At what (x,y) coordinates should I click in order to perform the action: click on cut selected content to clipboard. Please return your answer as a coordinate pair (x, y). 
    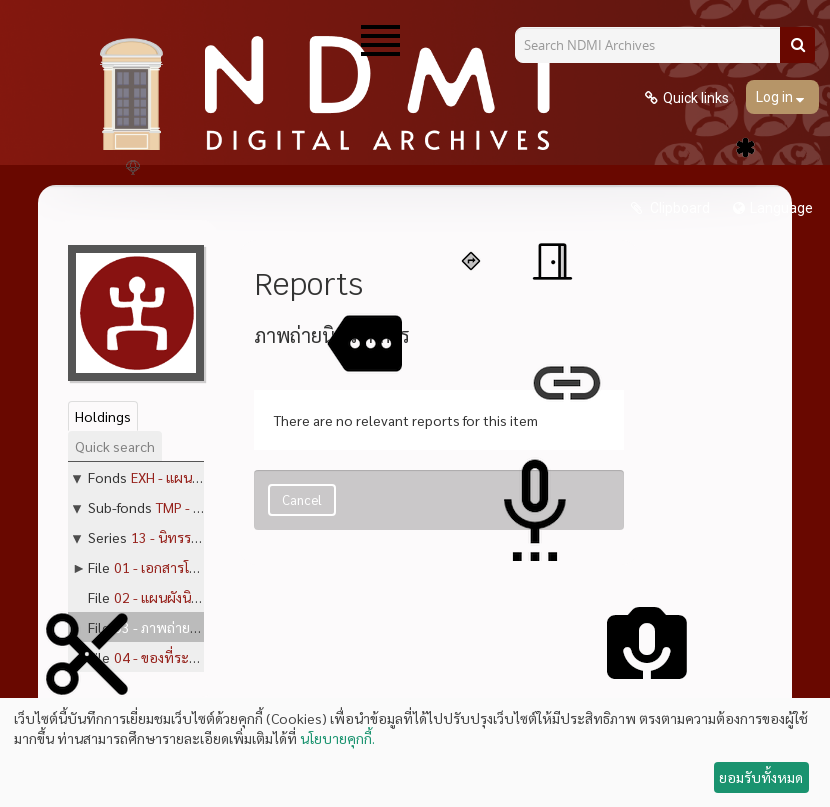
    Looking at the image, I should click on (87, 654).